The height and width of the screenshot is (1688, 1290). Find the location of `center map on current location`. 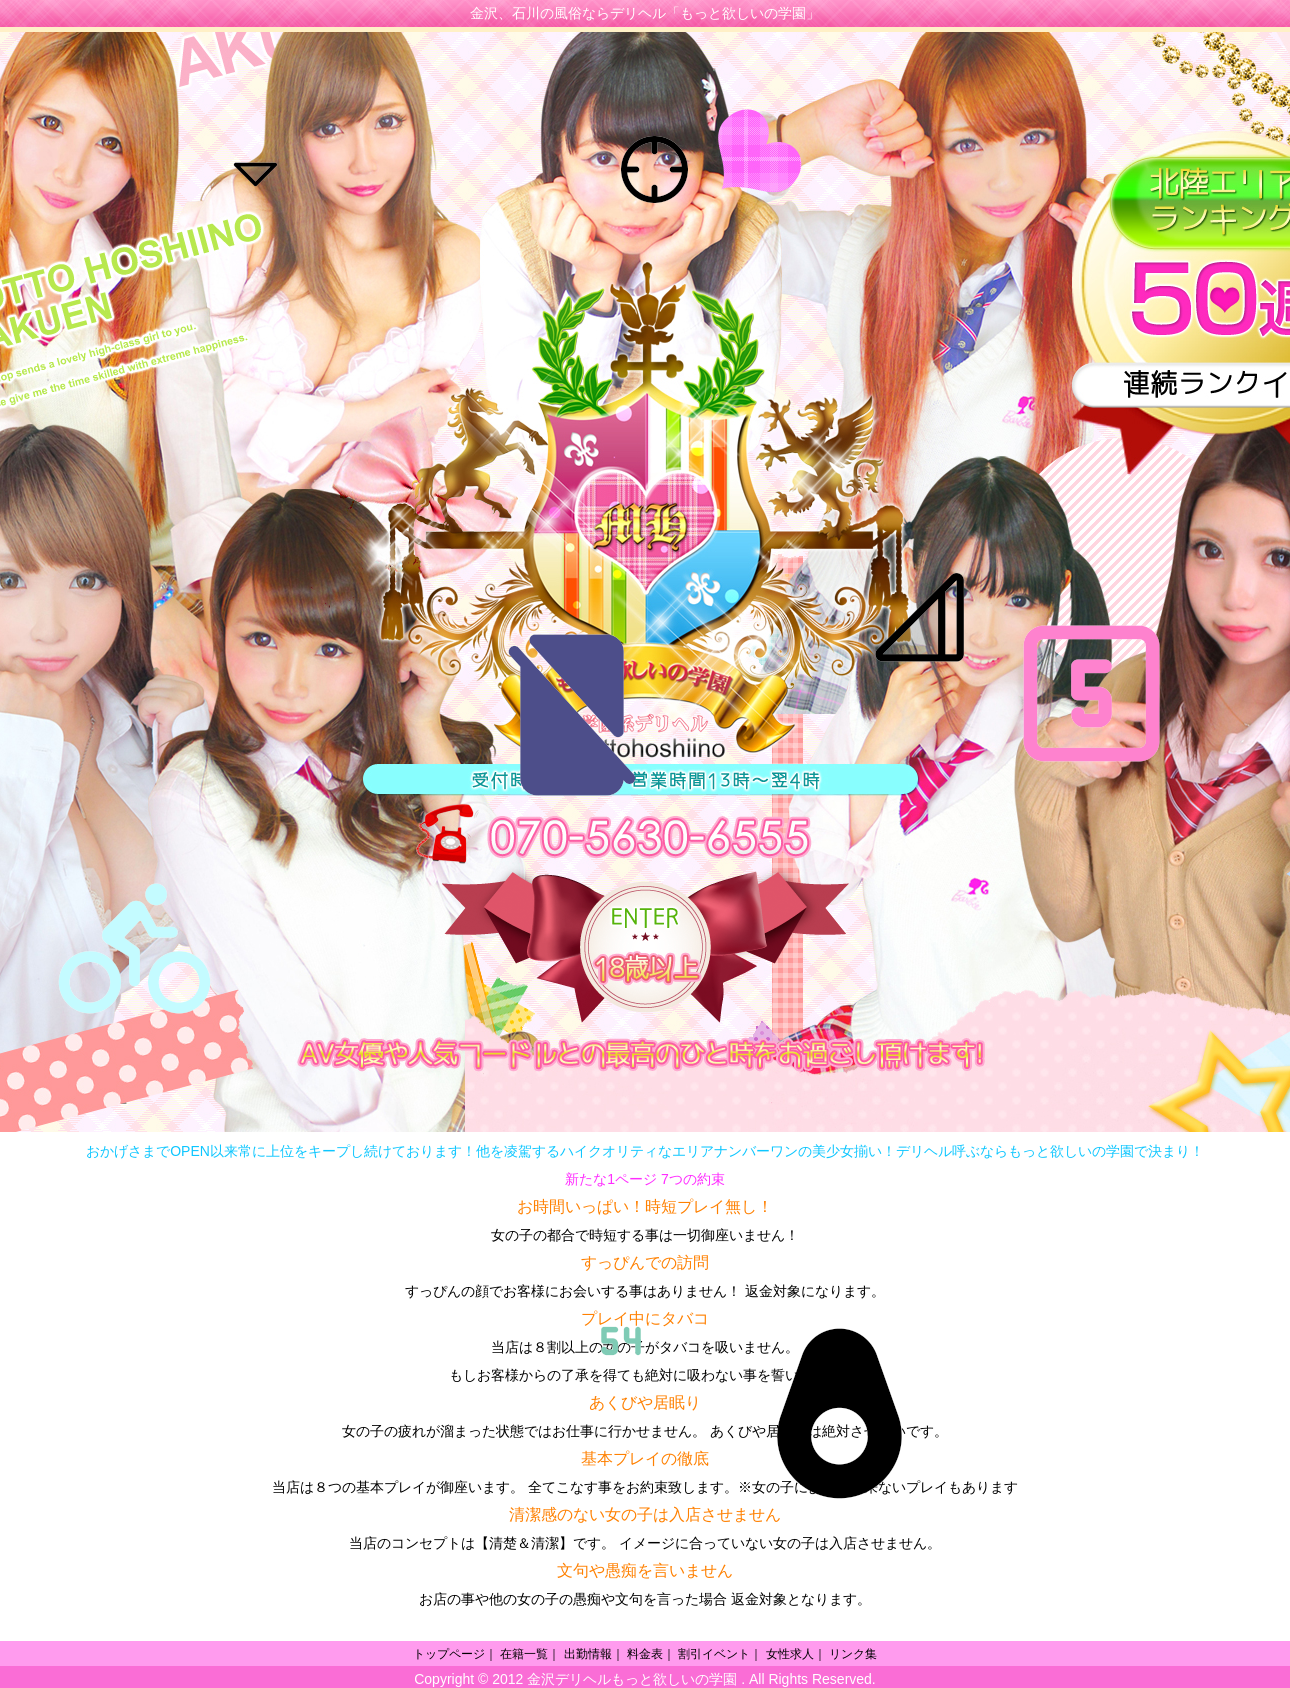

center map on current location is located at coordinates (654, 169).